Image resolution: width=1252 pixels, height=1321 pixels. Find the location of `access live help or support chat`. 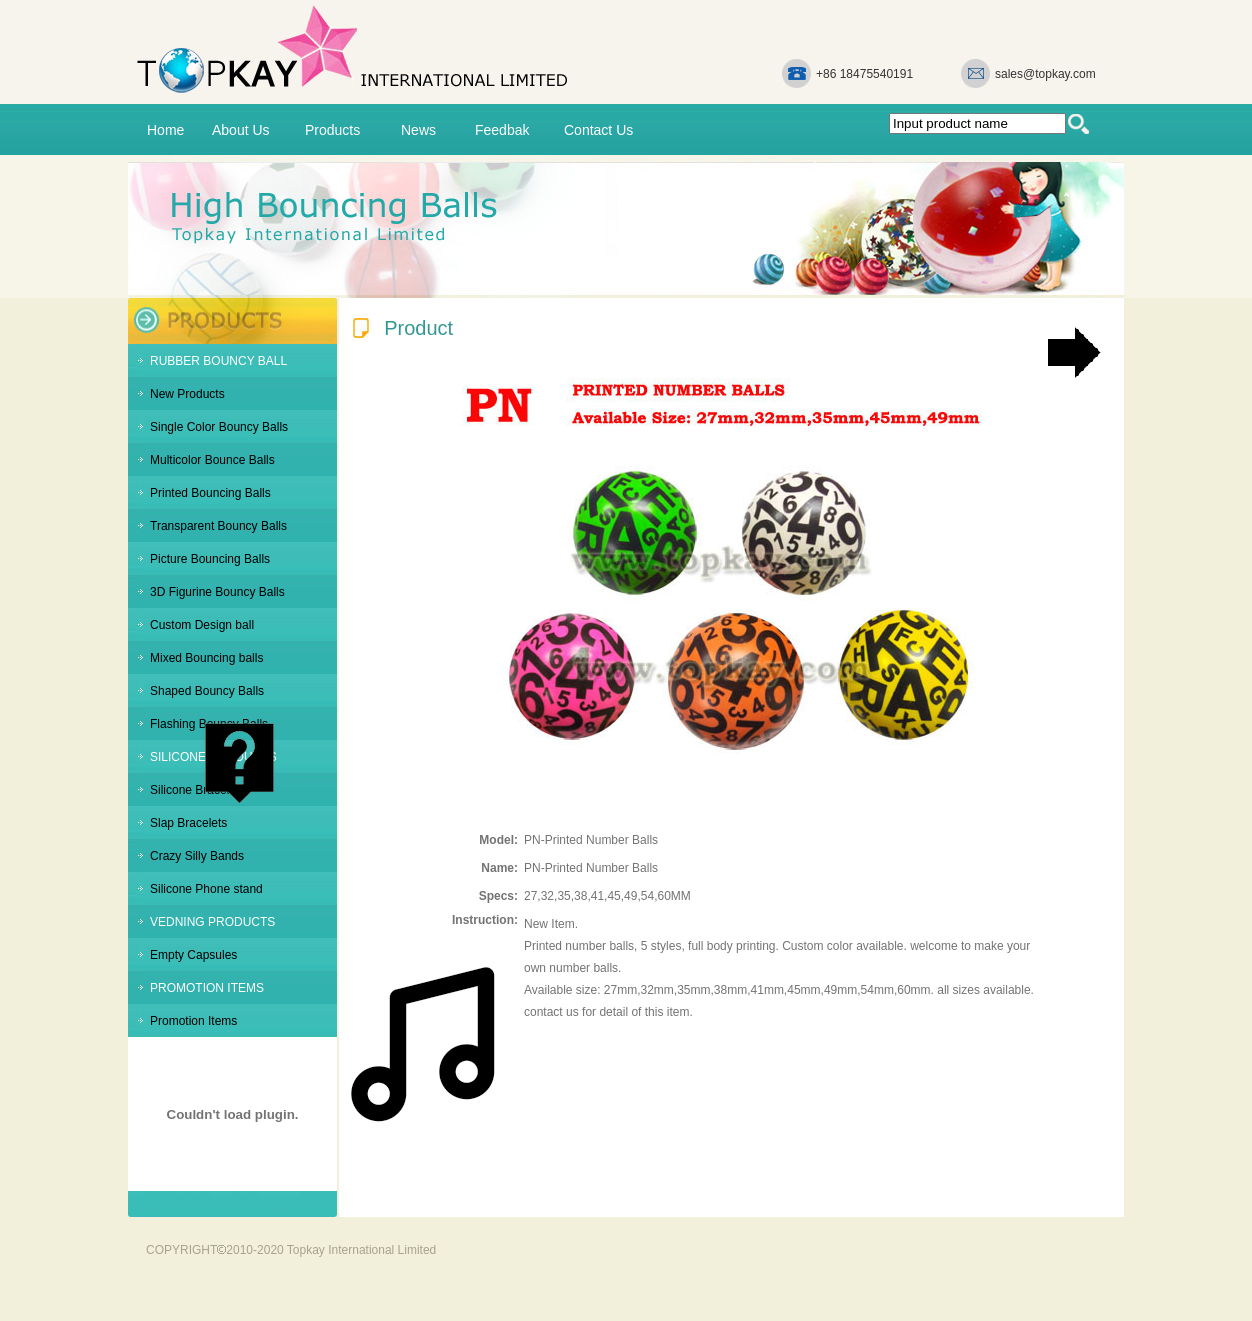

access live help or support chat is located at coordinates (239, 761).